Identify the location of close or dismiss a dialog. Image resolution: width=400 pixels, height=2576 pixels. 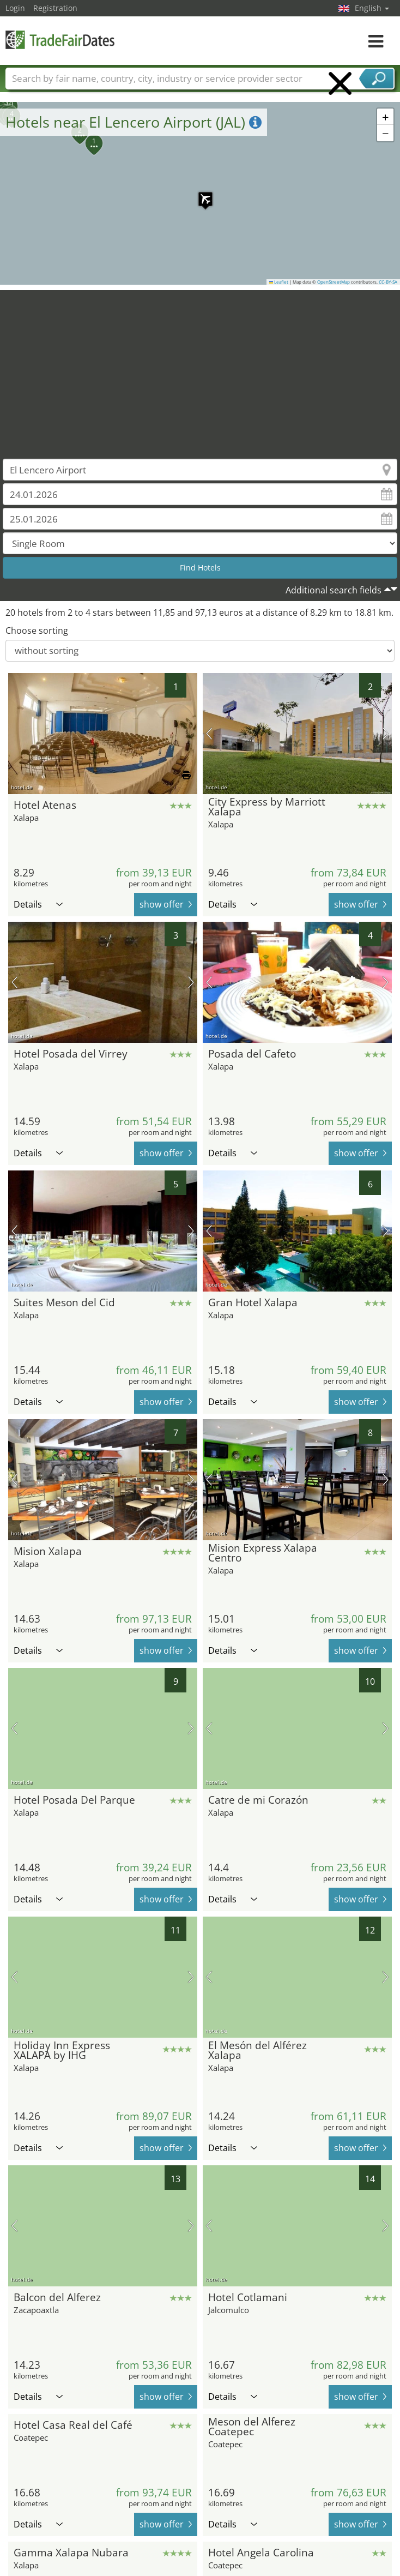
(340, 83).